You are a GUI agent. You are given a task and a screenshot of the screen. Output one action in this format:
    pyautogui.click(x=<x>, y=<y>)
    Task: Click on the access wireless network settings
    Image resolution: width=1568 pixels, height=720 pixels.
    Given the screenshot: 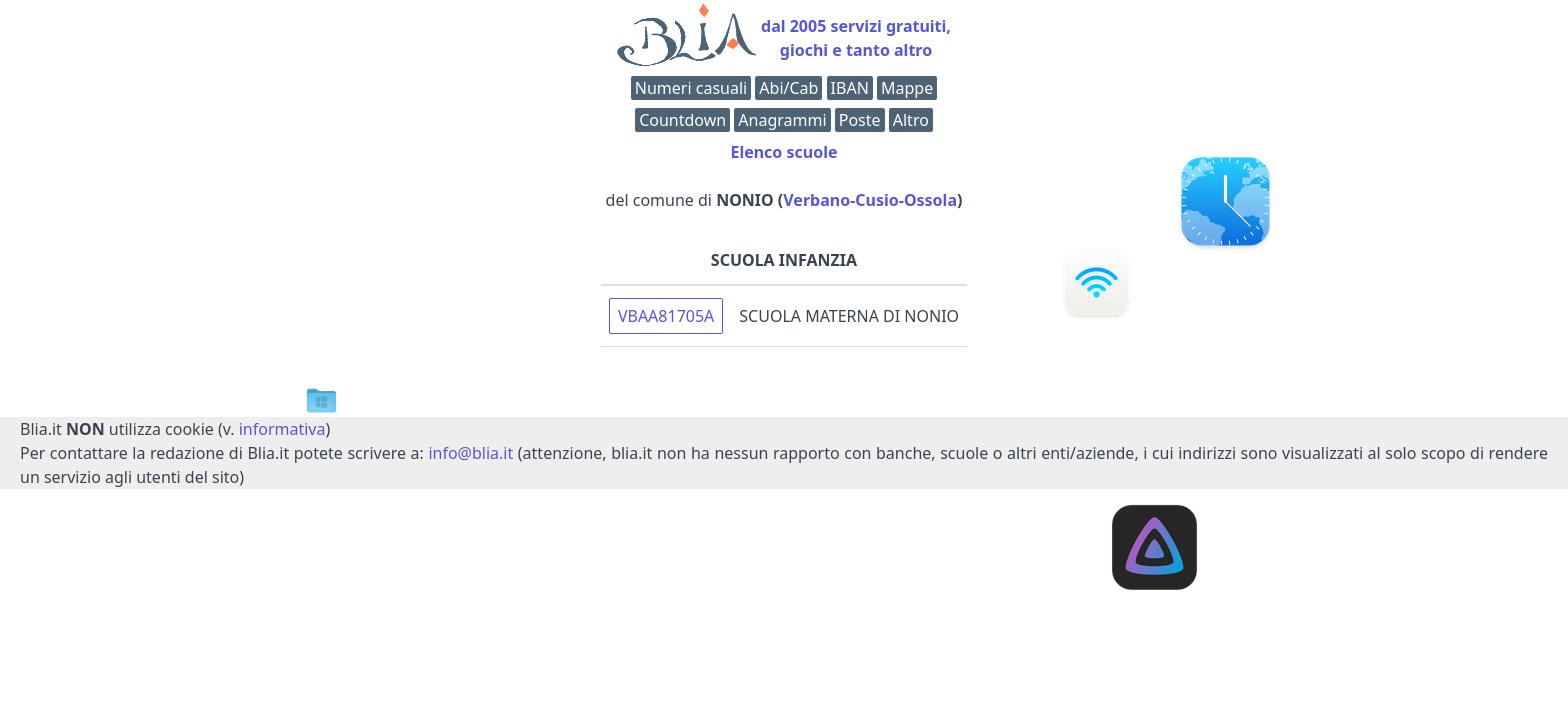 What is the action you would take?
    pyautogui.click(x=1096, y=282)
    